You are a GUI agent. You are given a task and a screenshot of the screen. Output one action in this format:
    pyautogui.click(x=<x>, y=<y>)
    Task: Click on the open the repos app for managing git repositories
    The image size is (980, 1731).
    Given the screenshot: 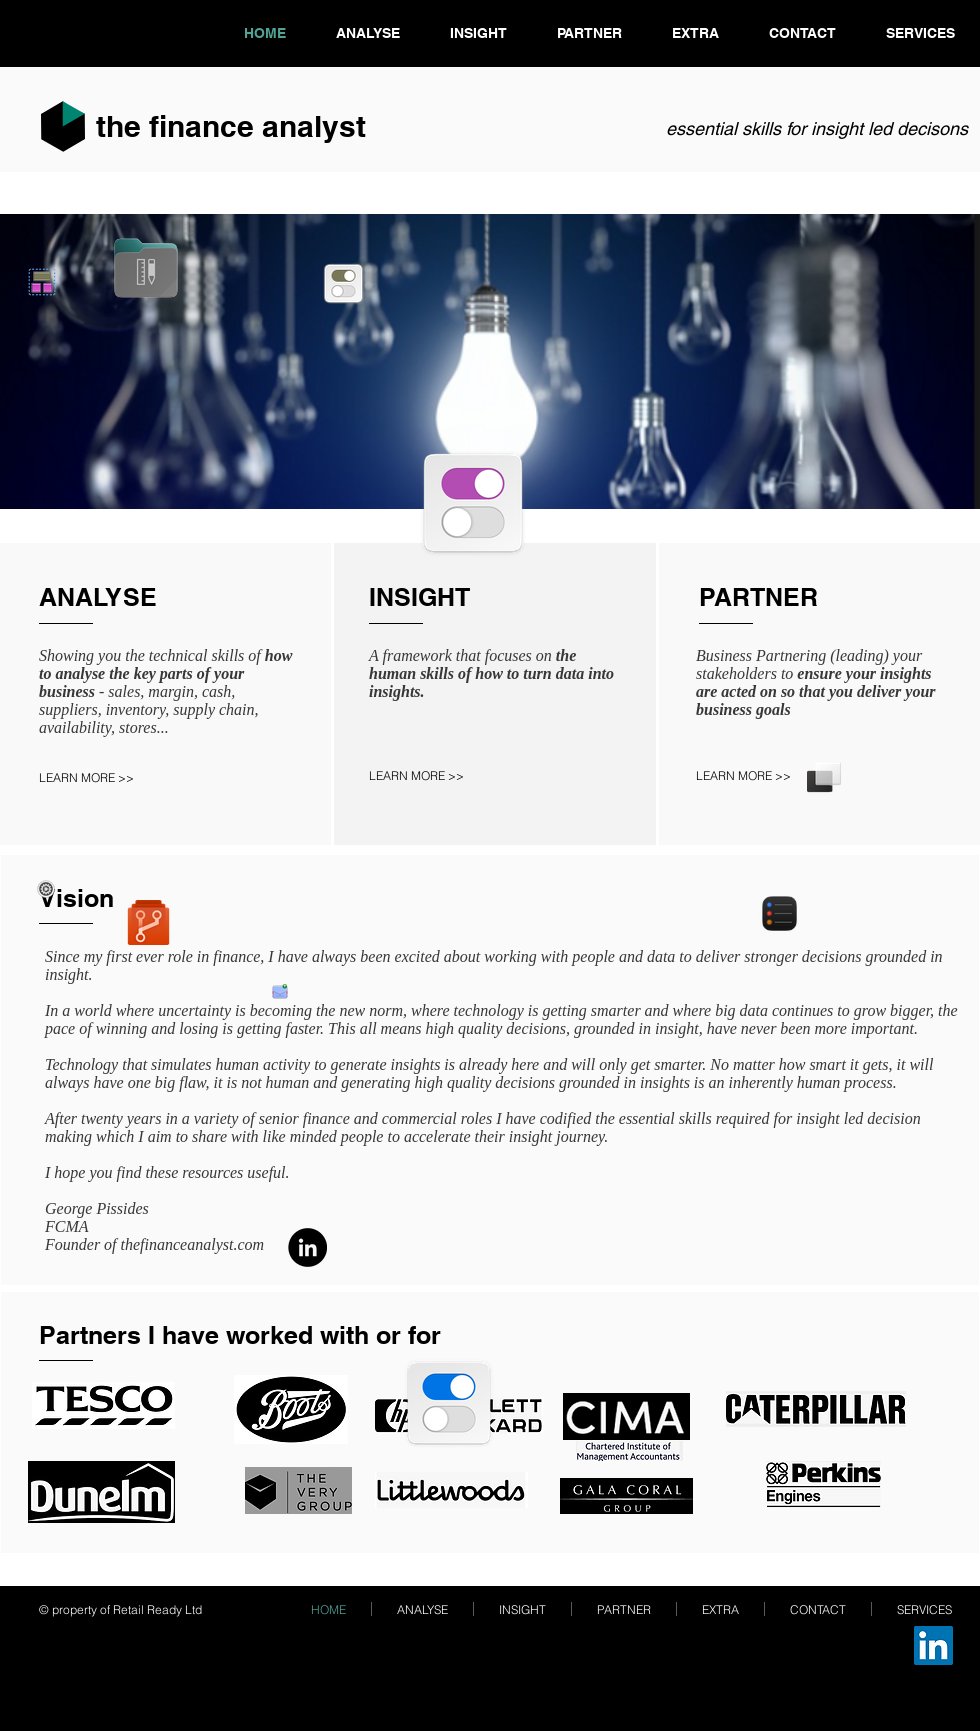 What is the action you would take?
    pyautogui.click(x=148, y=922)
    